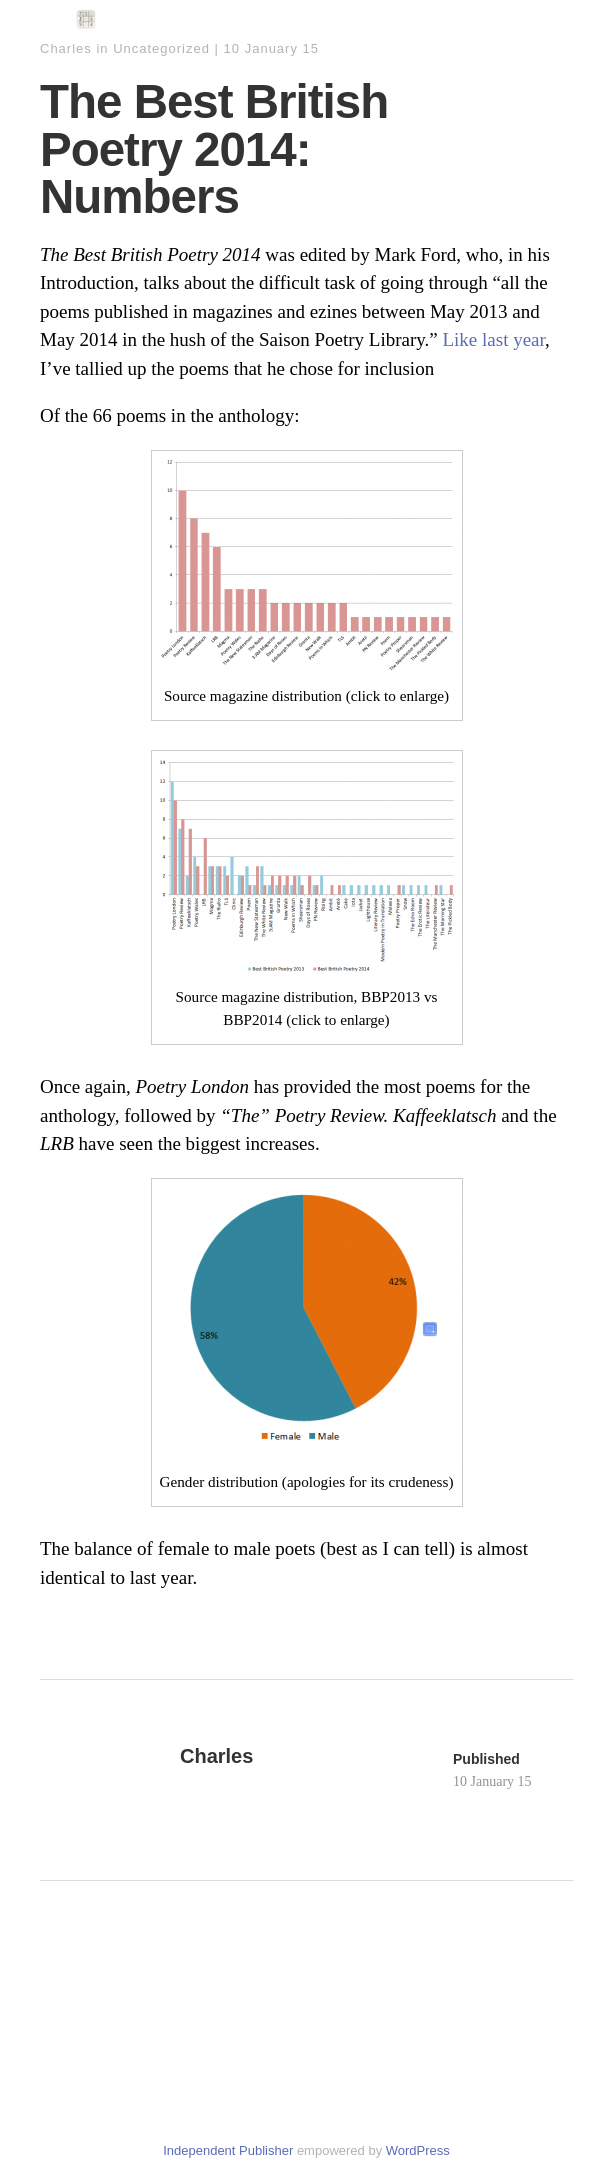 The height and width of the screenshot is (2180, 613). Describe the element at coordinates (430, 1329) in the screenshot. I see `take a screenshot` at that location.